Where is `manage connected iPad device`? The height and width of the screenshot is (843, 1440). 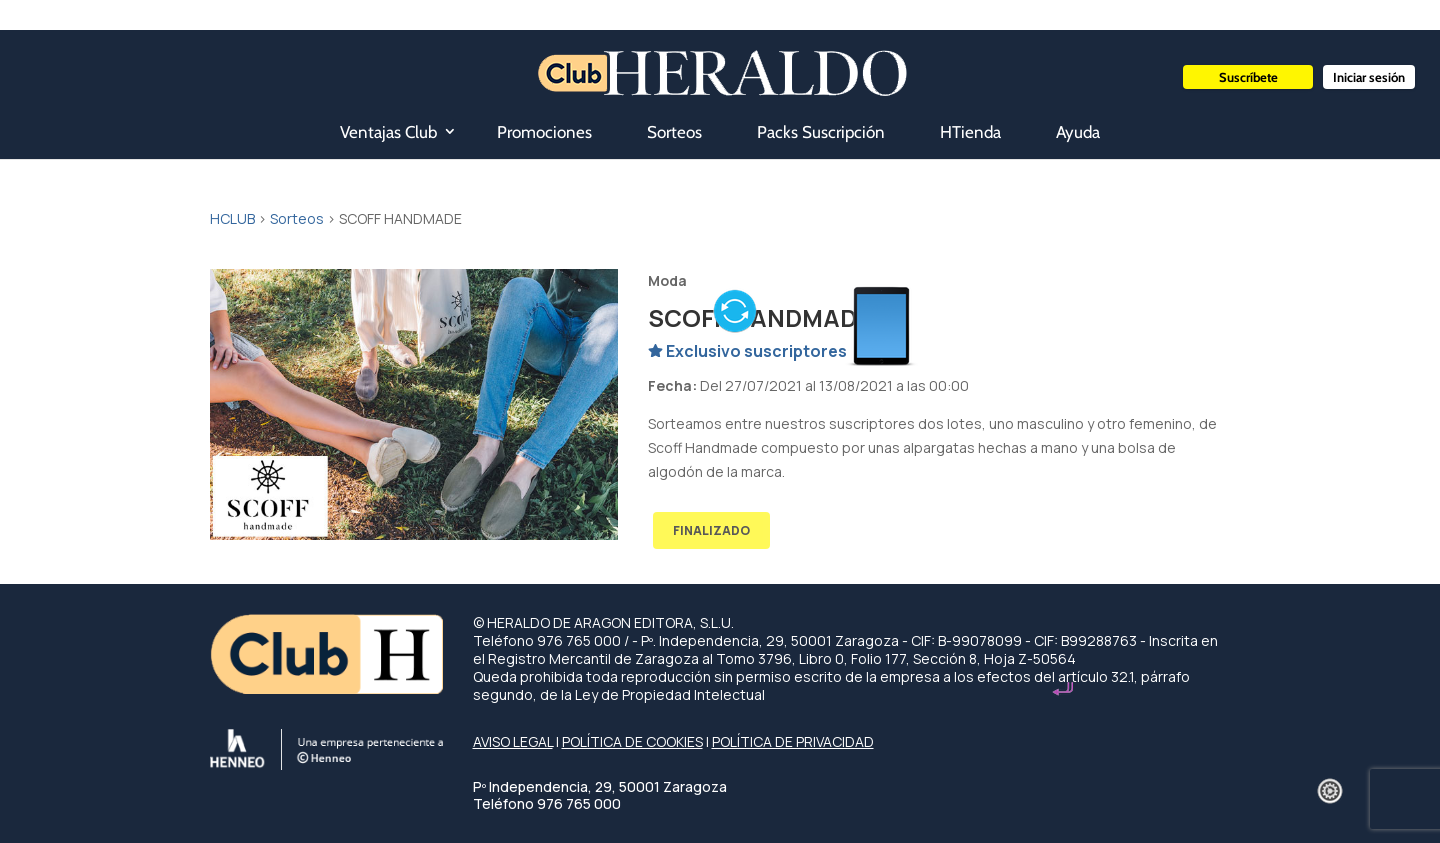 manage connected iPad device is located at coordinates (881, 325).